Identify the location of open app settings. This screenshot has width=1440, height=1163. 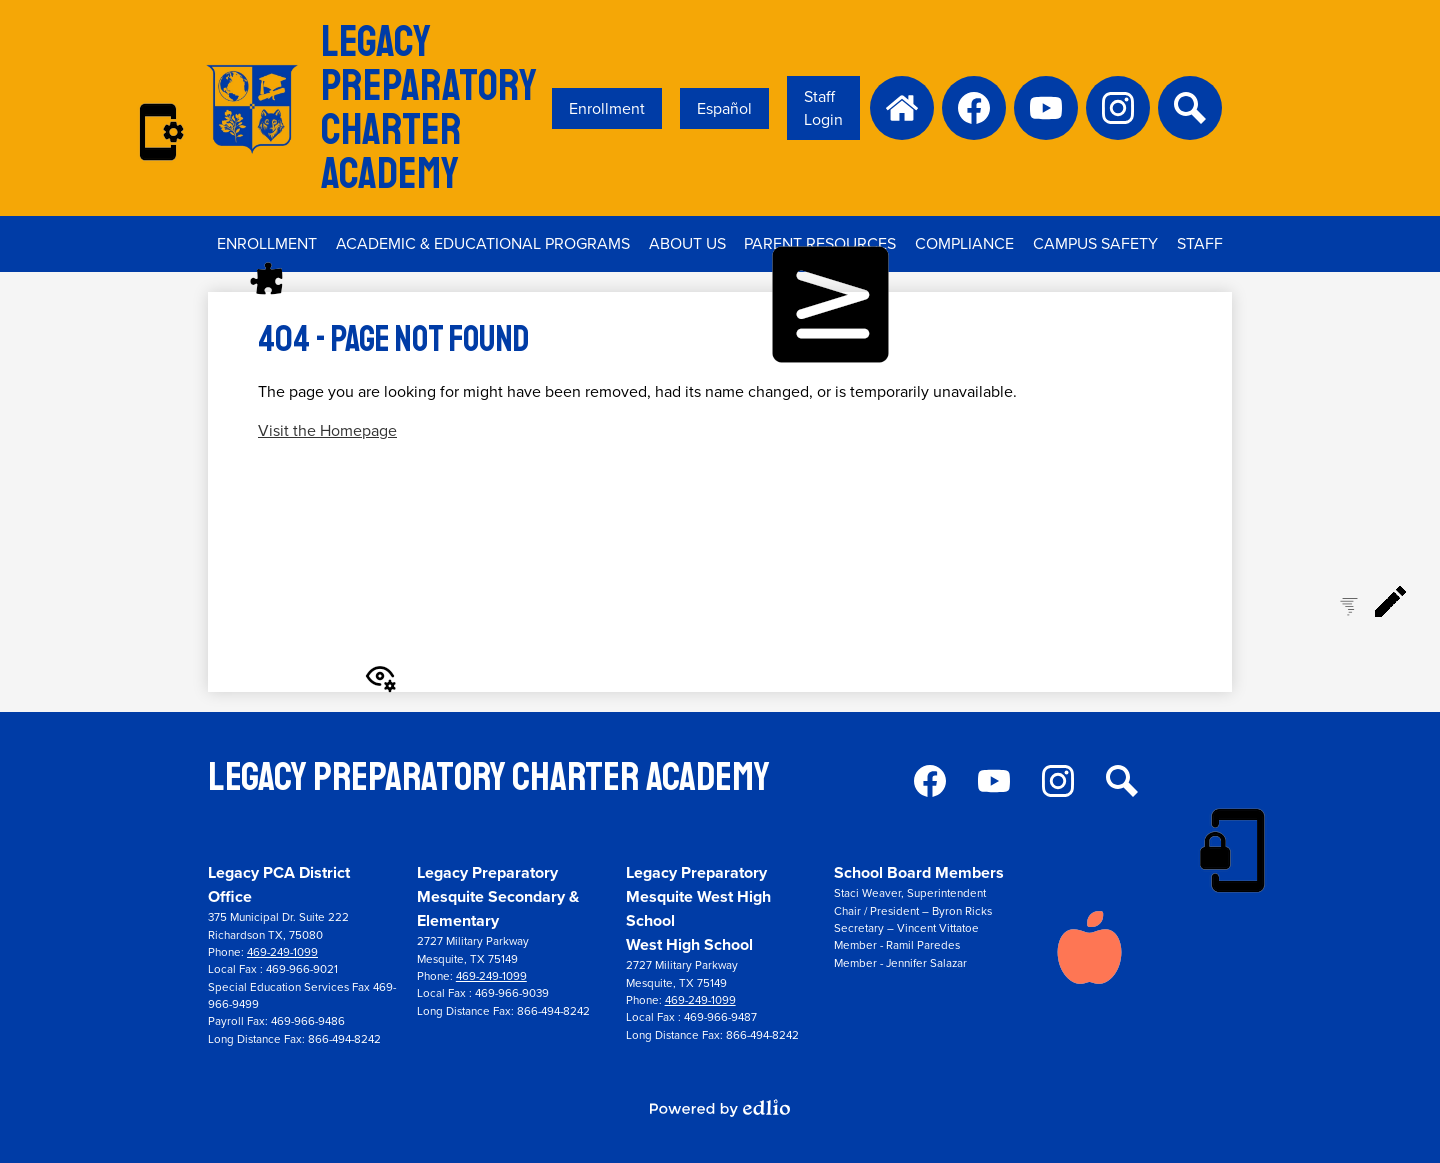
(158, 132).